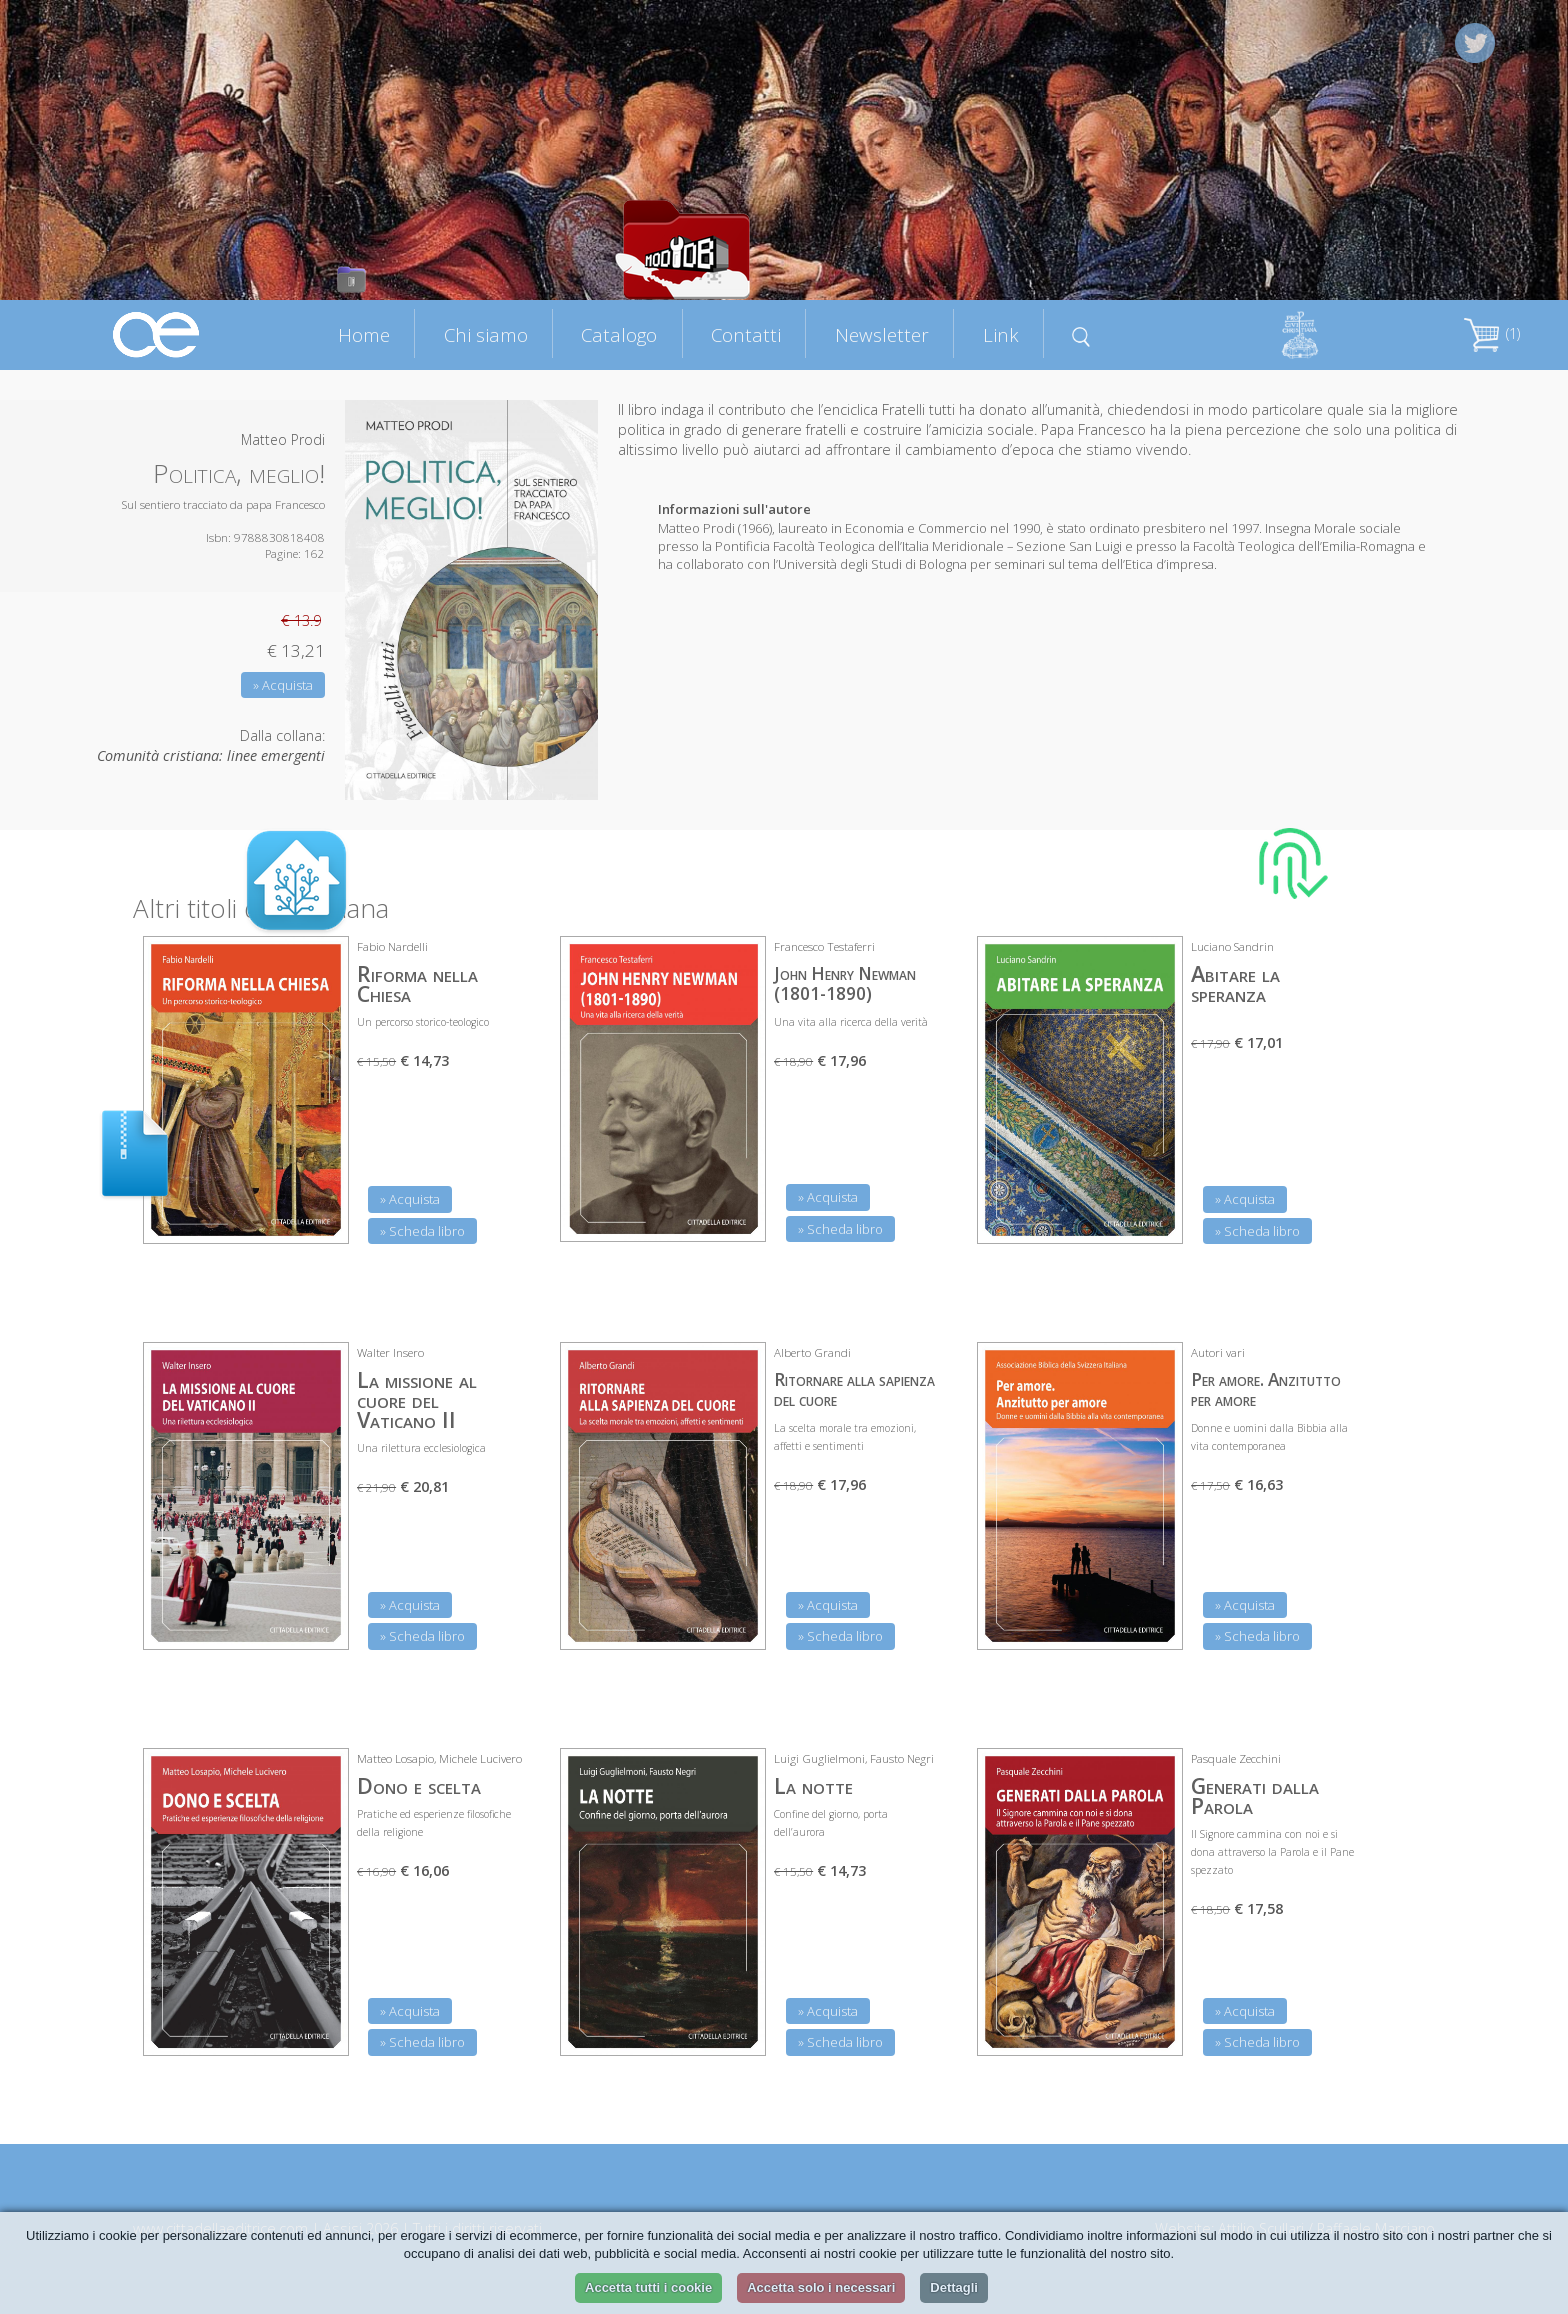  I want to click on fingerprint successfully recognized, so click(1293, 863).